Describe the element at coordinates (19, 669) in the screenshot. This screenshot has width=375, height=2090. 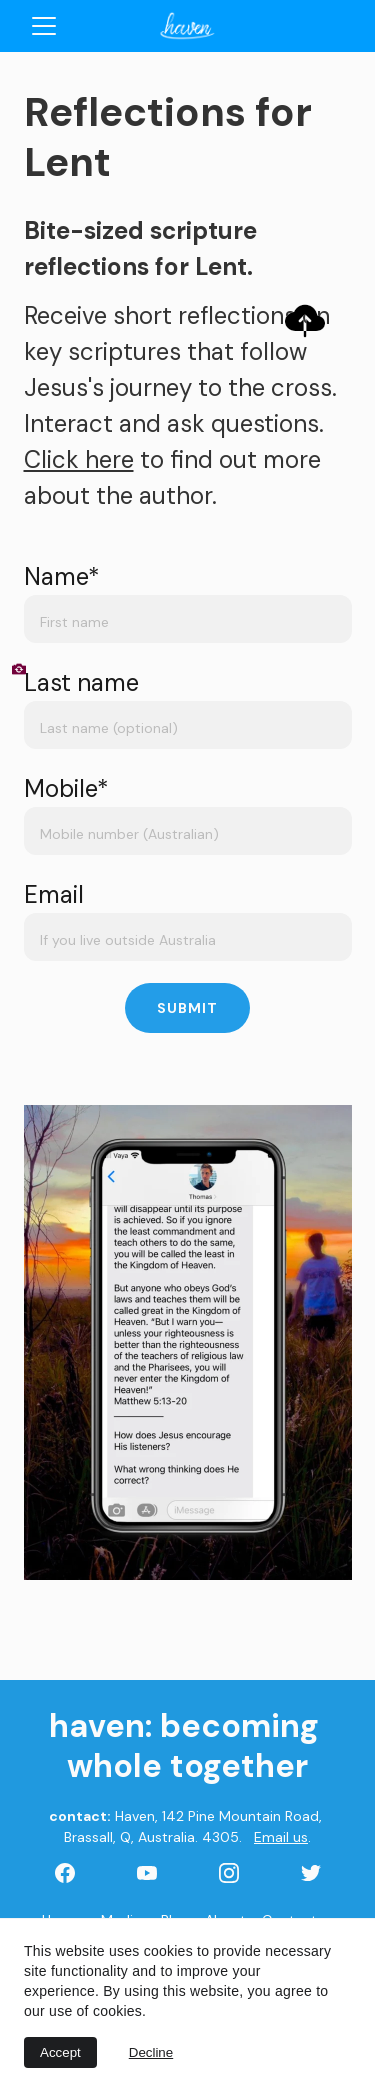
I see `switch between front and rear camera` at that location.